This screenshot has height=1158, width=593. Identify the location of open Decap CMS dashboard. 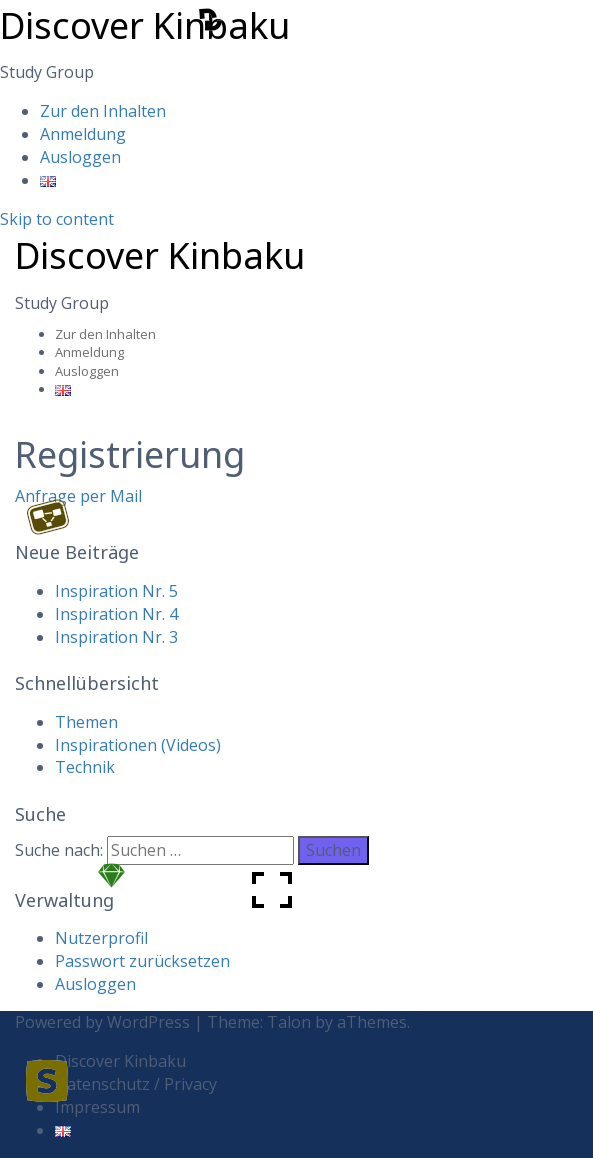
(210, 19).